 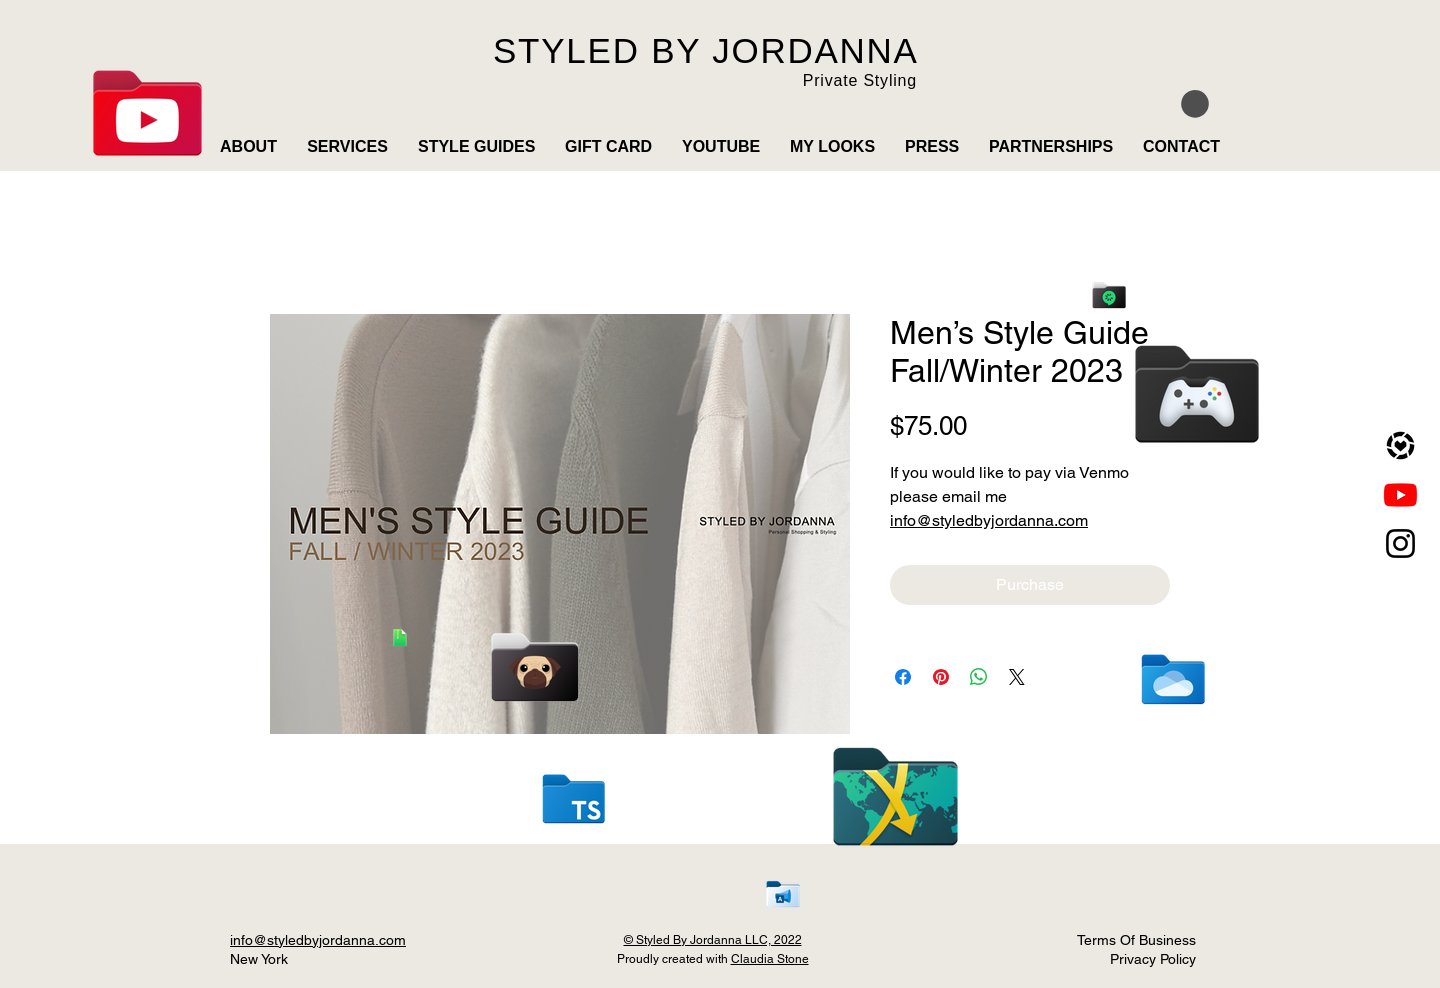 What do you see at coordinates (783, 895) in the screenshot?
I see `open microsoft advertising files folder` at bounding box center [783, 895].